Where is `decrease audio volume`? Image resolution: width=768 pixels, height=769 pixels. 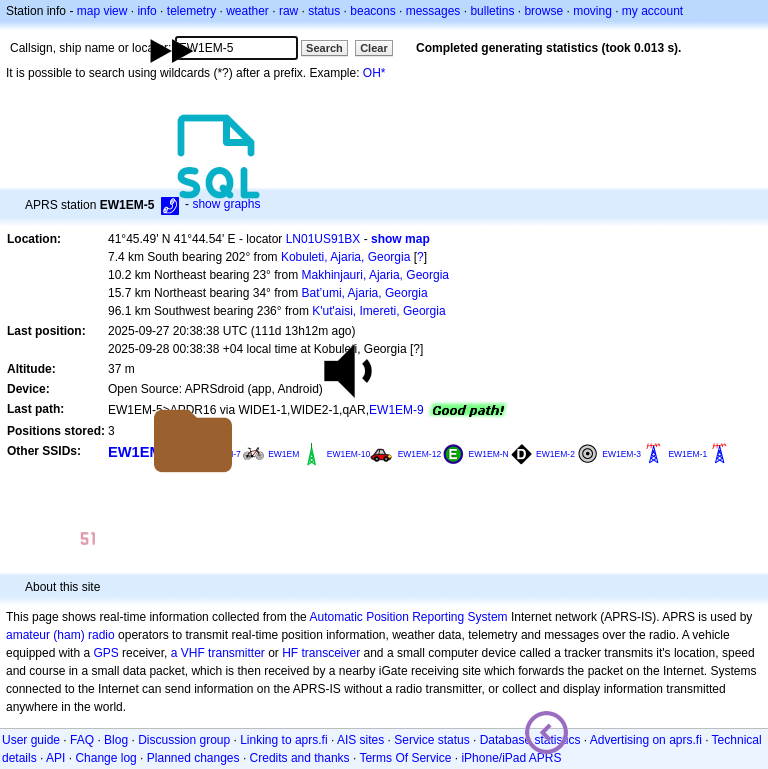 decrease audio volume is located at coordinates (348, 371).